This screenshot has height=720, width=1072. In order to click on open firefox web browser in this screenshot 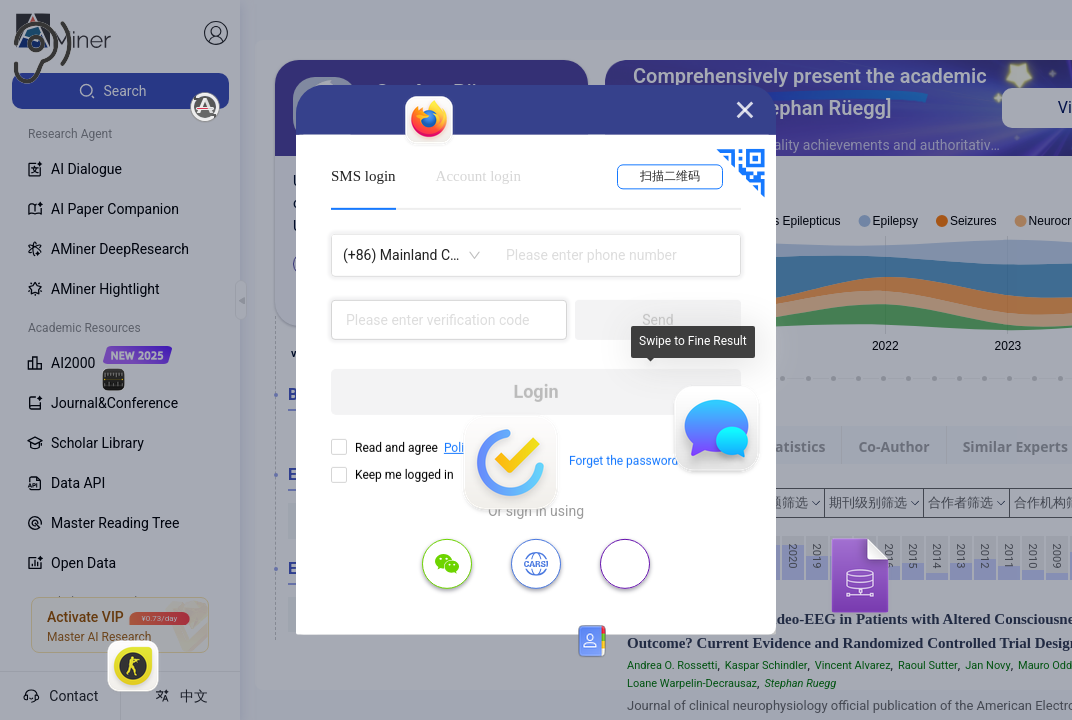, I will do `click(429, 120)`.